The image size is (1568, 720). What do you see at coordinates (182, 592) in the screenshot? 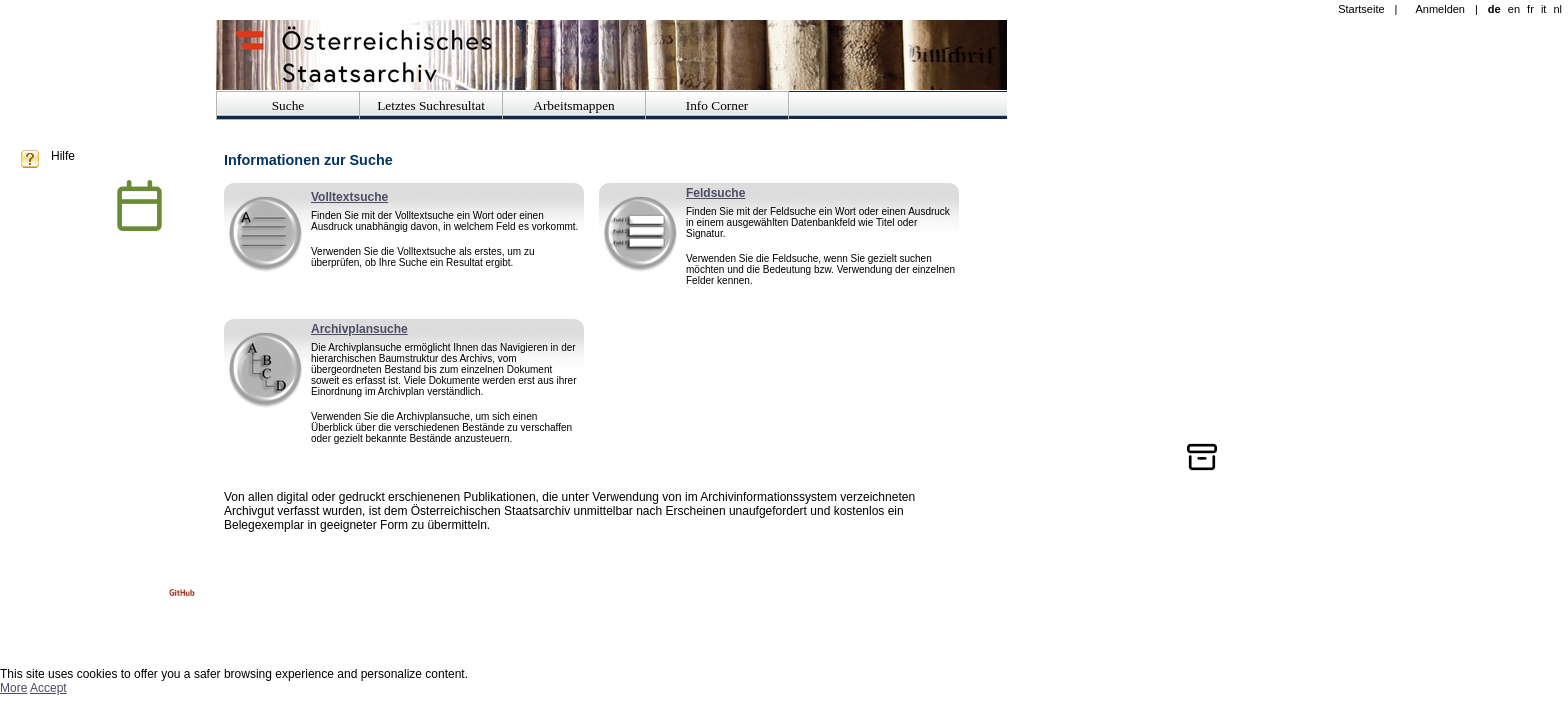
I see `link to GitHub repository` at bounding box center [182, 592].